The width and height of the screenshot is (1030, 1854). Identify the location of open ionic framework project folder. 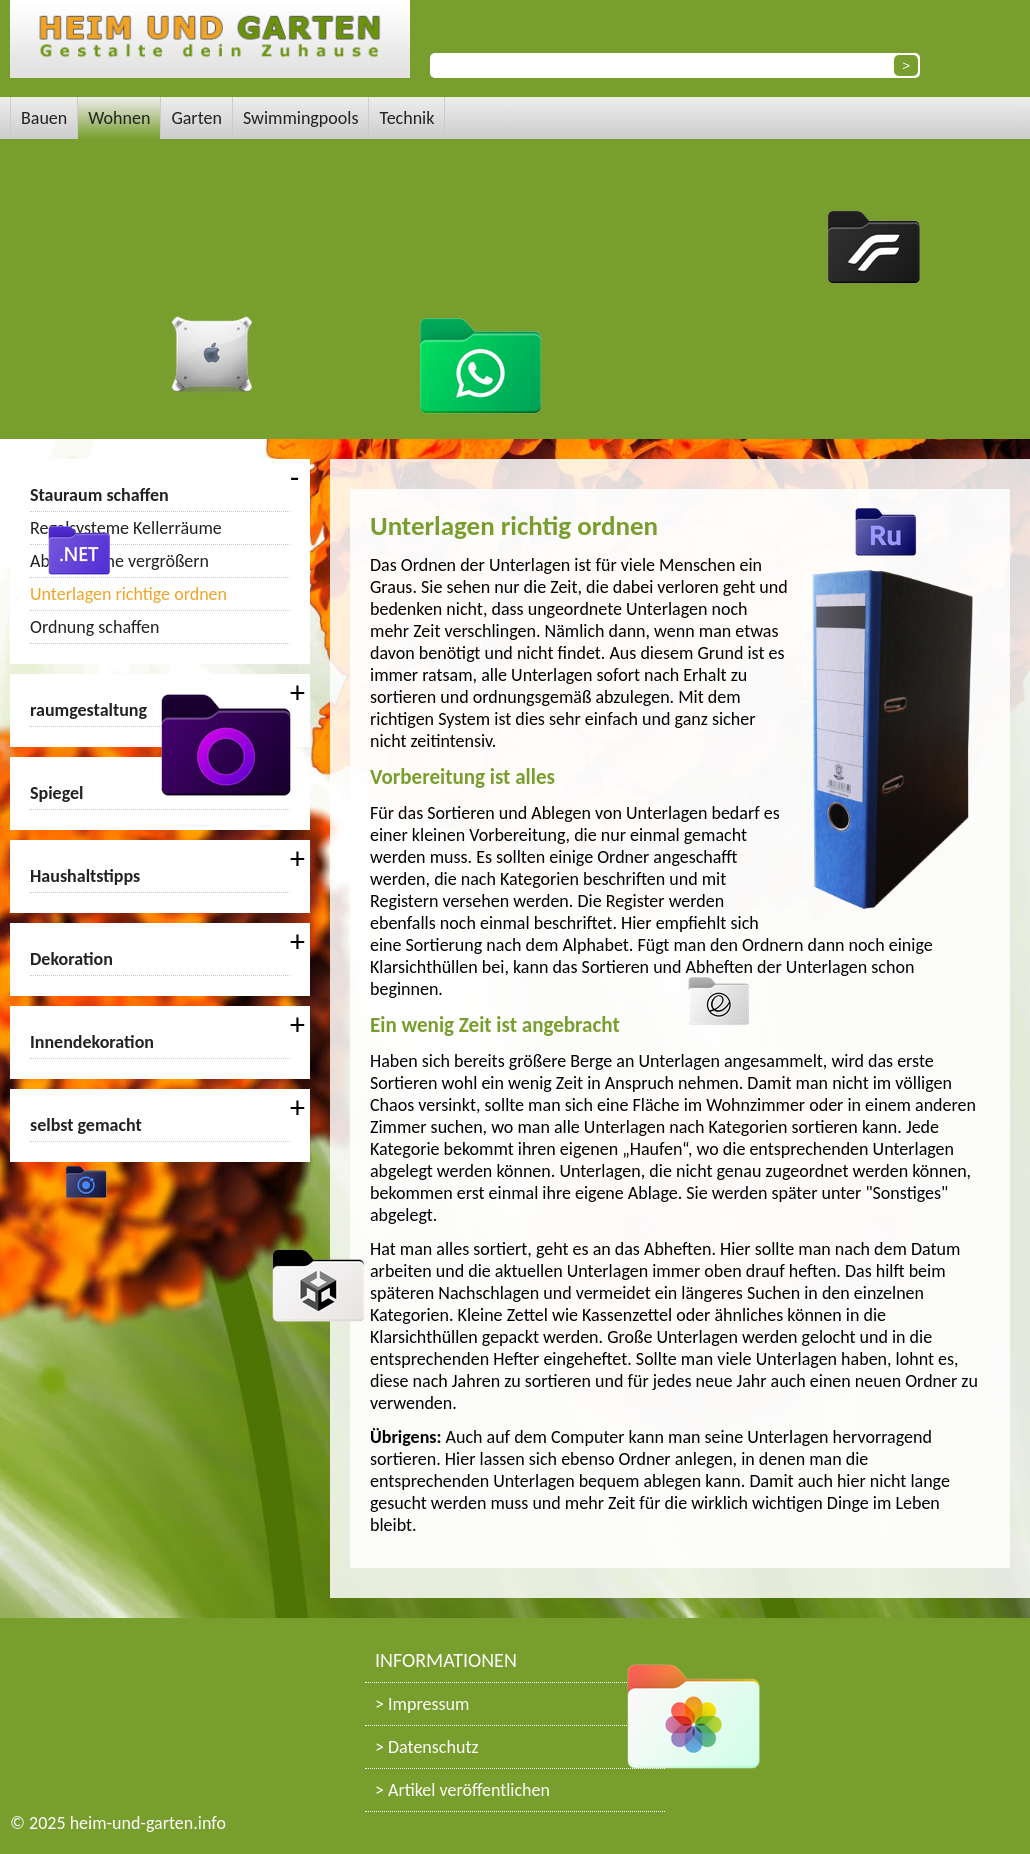
(86, 1183).